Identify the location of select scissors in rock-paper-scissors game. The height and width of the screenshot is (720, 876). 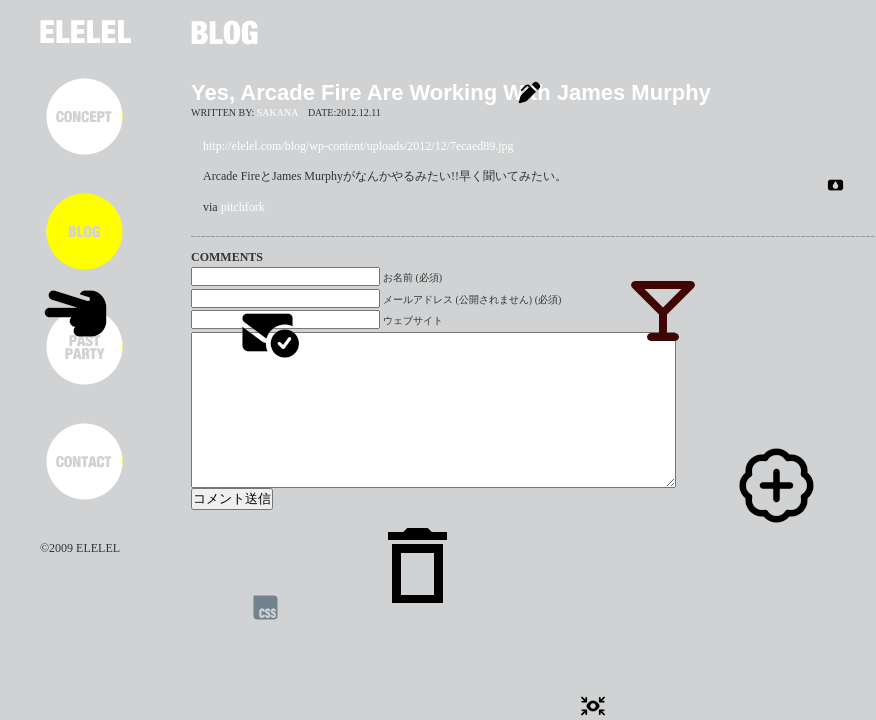
(75, 313).